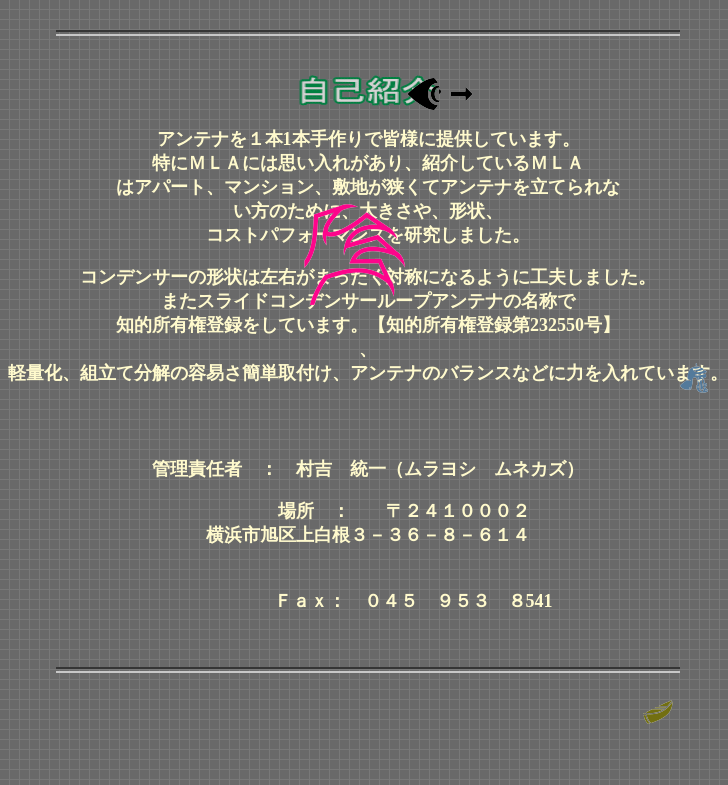 This screenshot has height=785, width=728. I want to click on activate shadow grasp ability, so click(354, 254).